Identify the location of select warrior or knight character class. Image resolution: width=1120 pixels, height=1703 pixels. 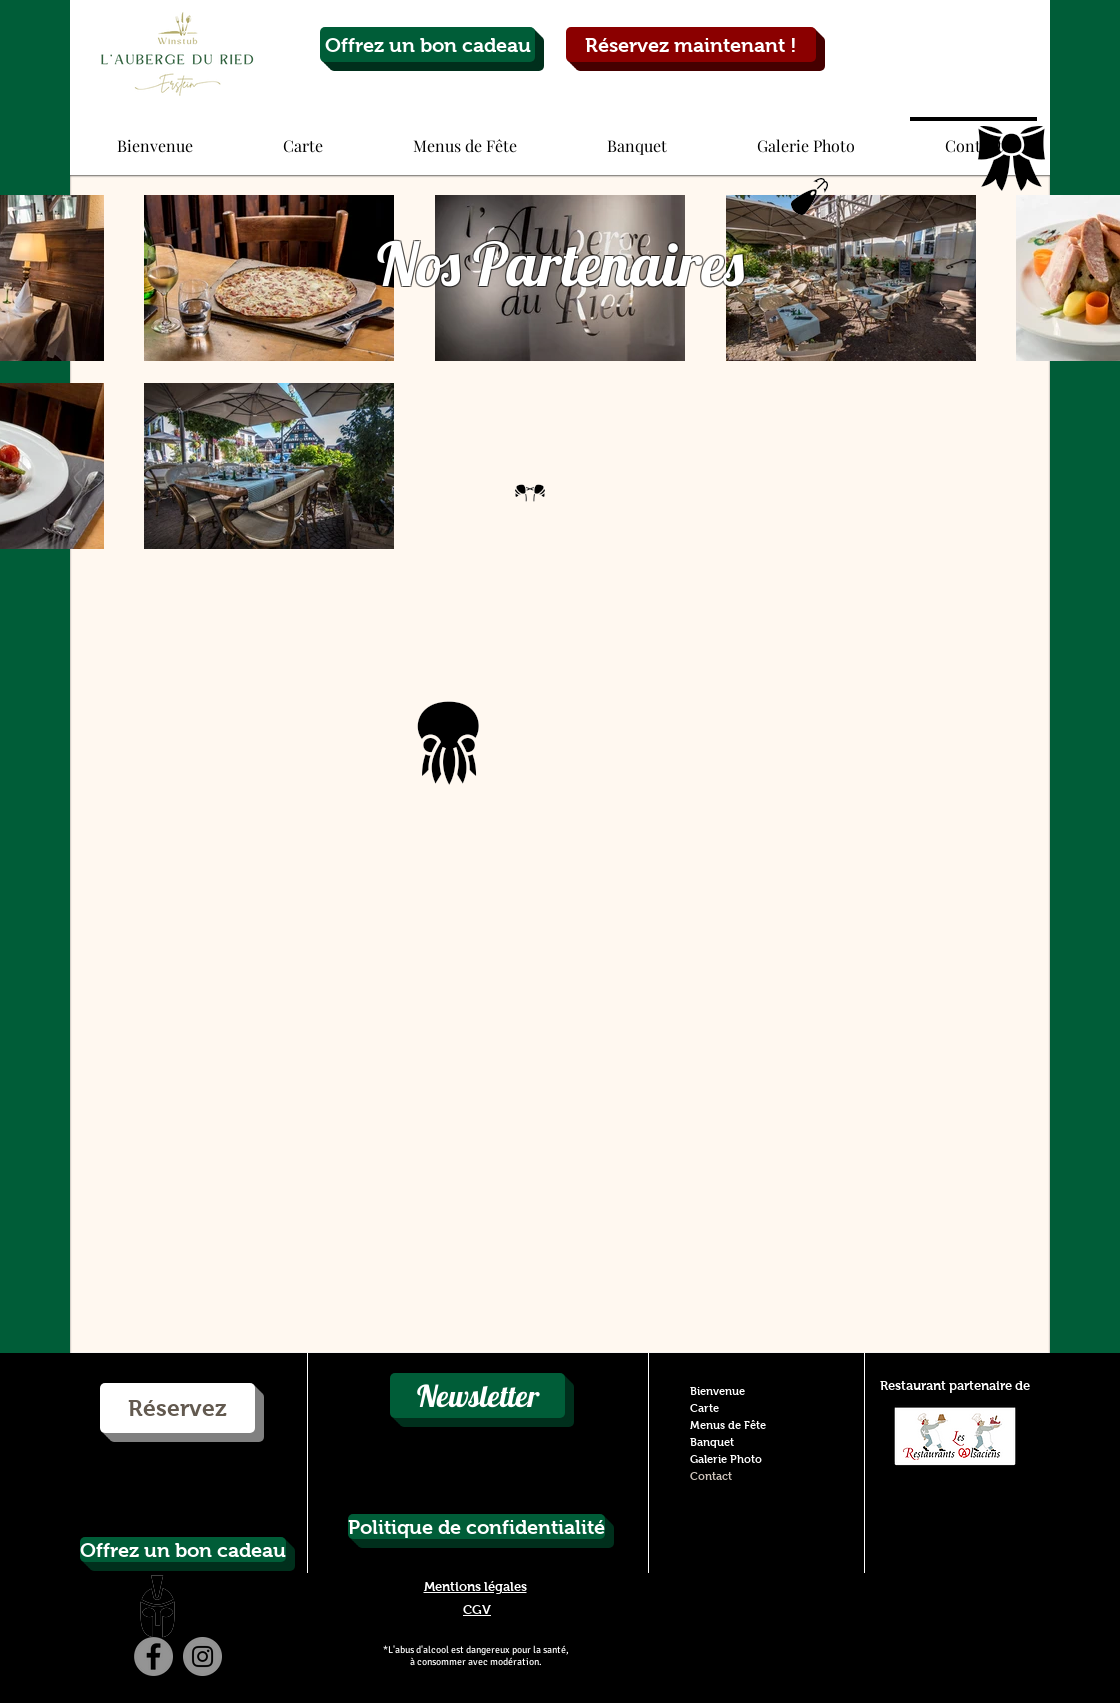
(157, 1606).